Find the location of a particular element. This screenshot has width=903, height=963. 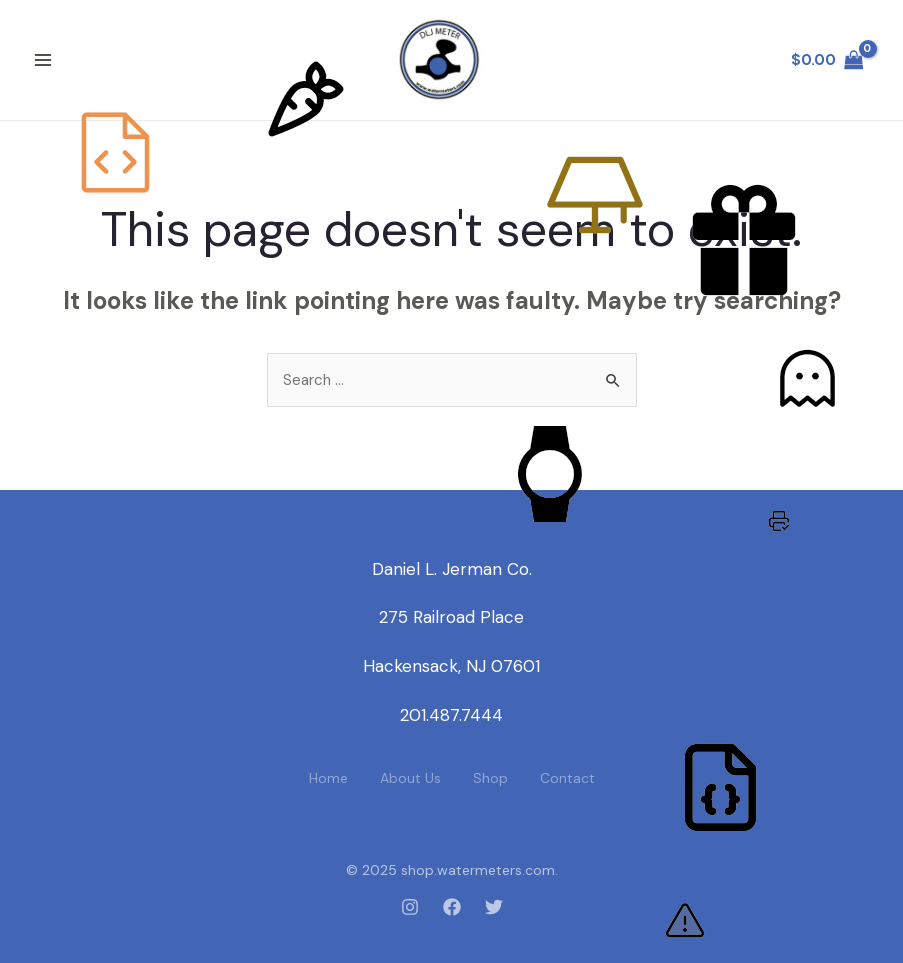

view or open a JSON file is located at coordinates (720, 787).